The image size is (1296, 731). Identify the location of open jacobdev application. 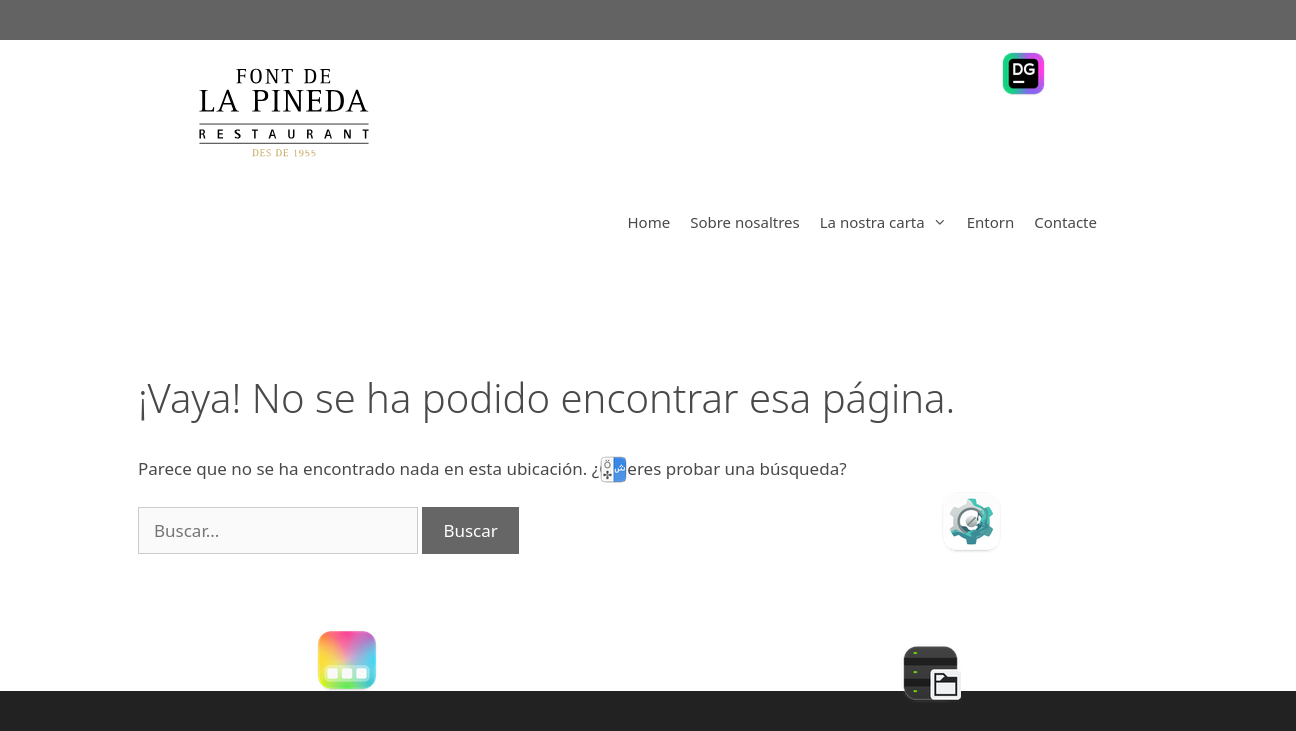
(971, 521).